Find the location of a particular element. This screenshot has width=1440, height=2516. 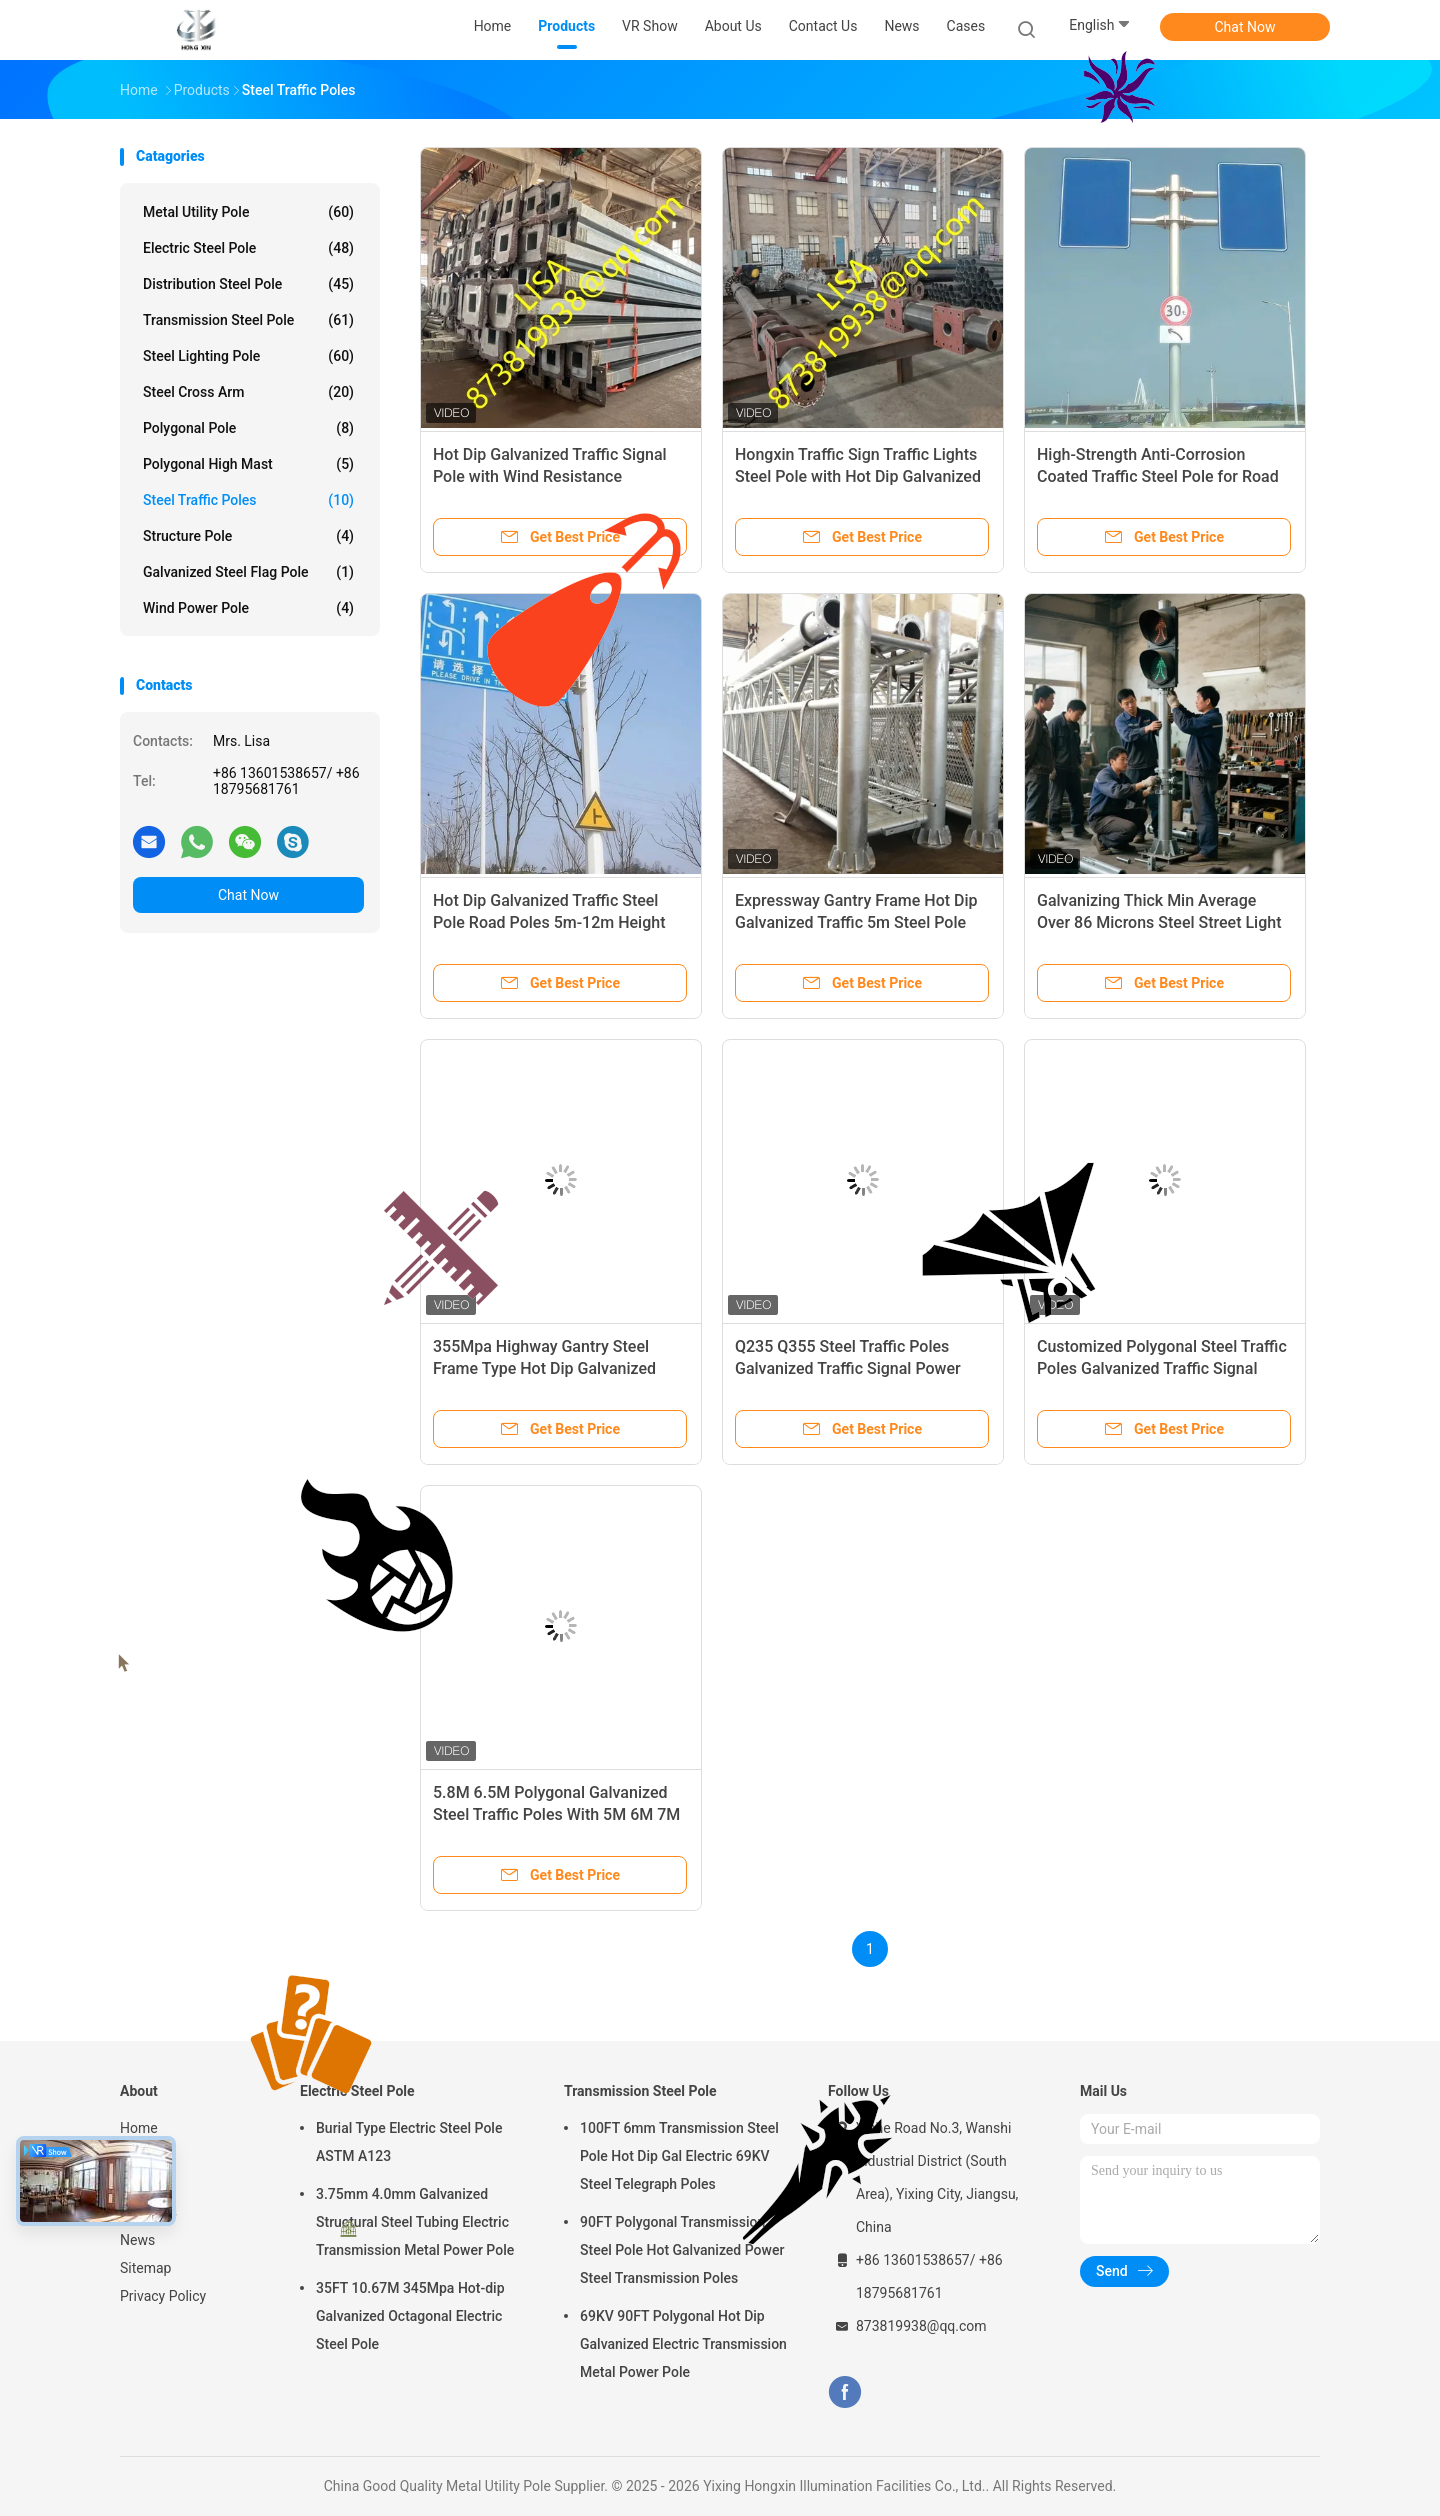

vanilla flavor ingredient or flavoring option is located at coordinates (1119, 86).